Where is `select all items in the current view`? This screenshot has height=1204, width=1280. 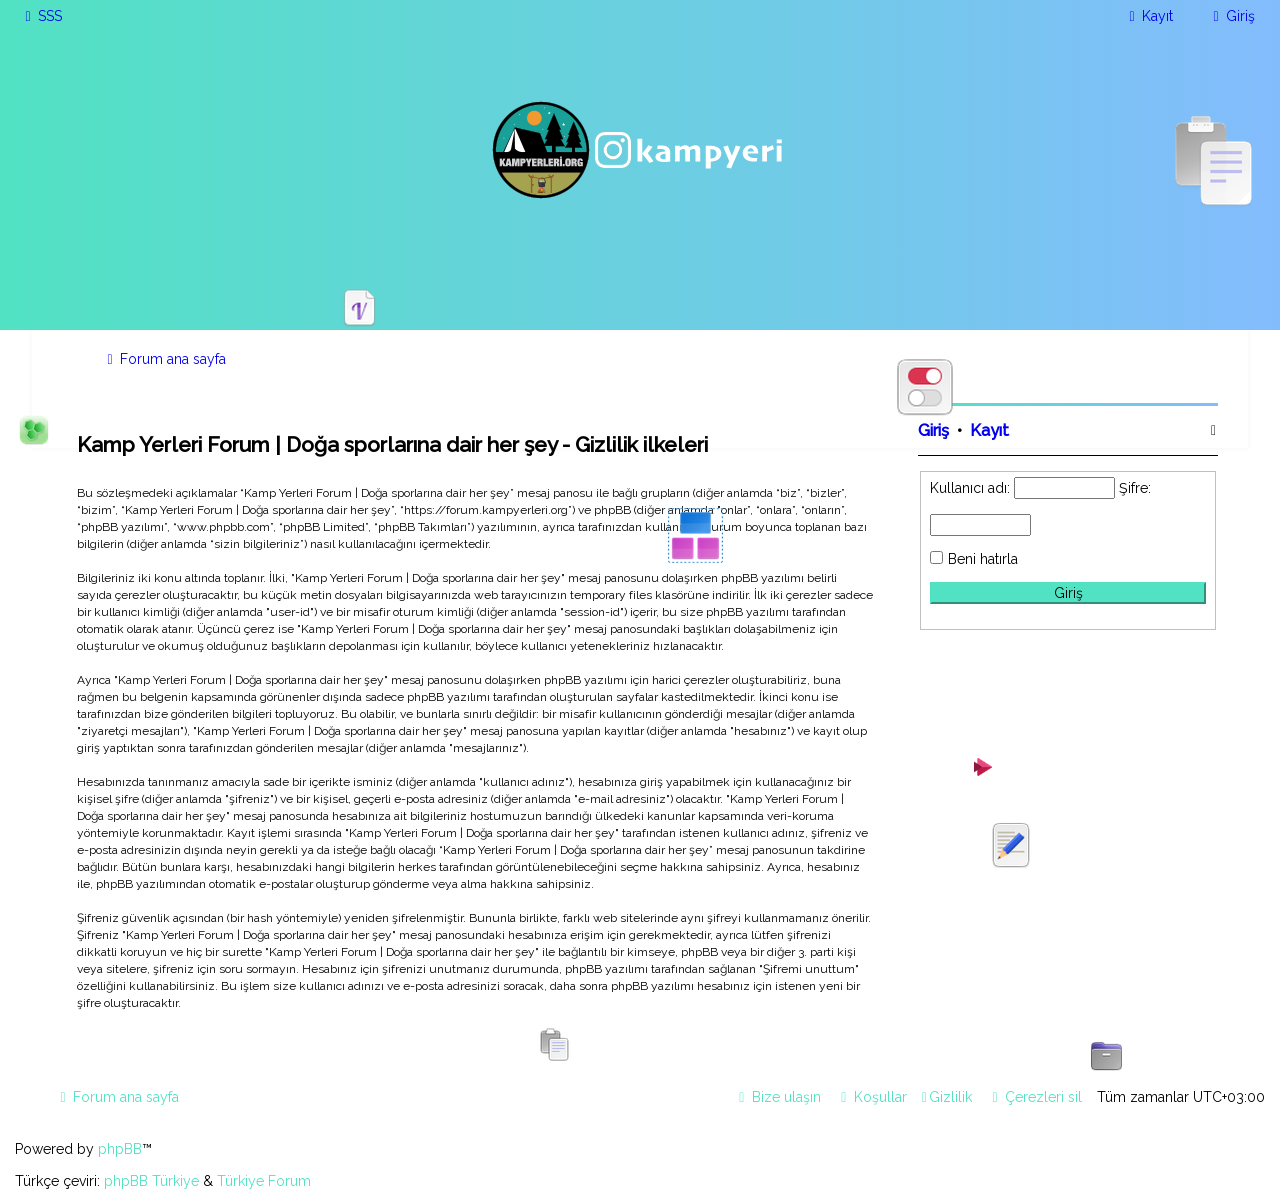 select all items in the current view is located at coordinates (695, 535).